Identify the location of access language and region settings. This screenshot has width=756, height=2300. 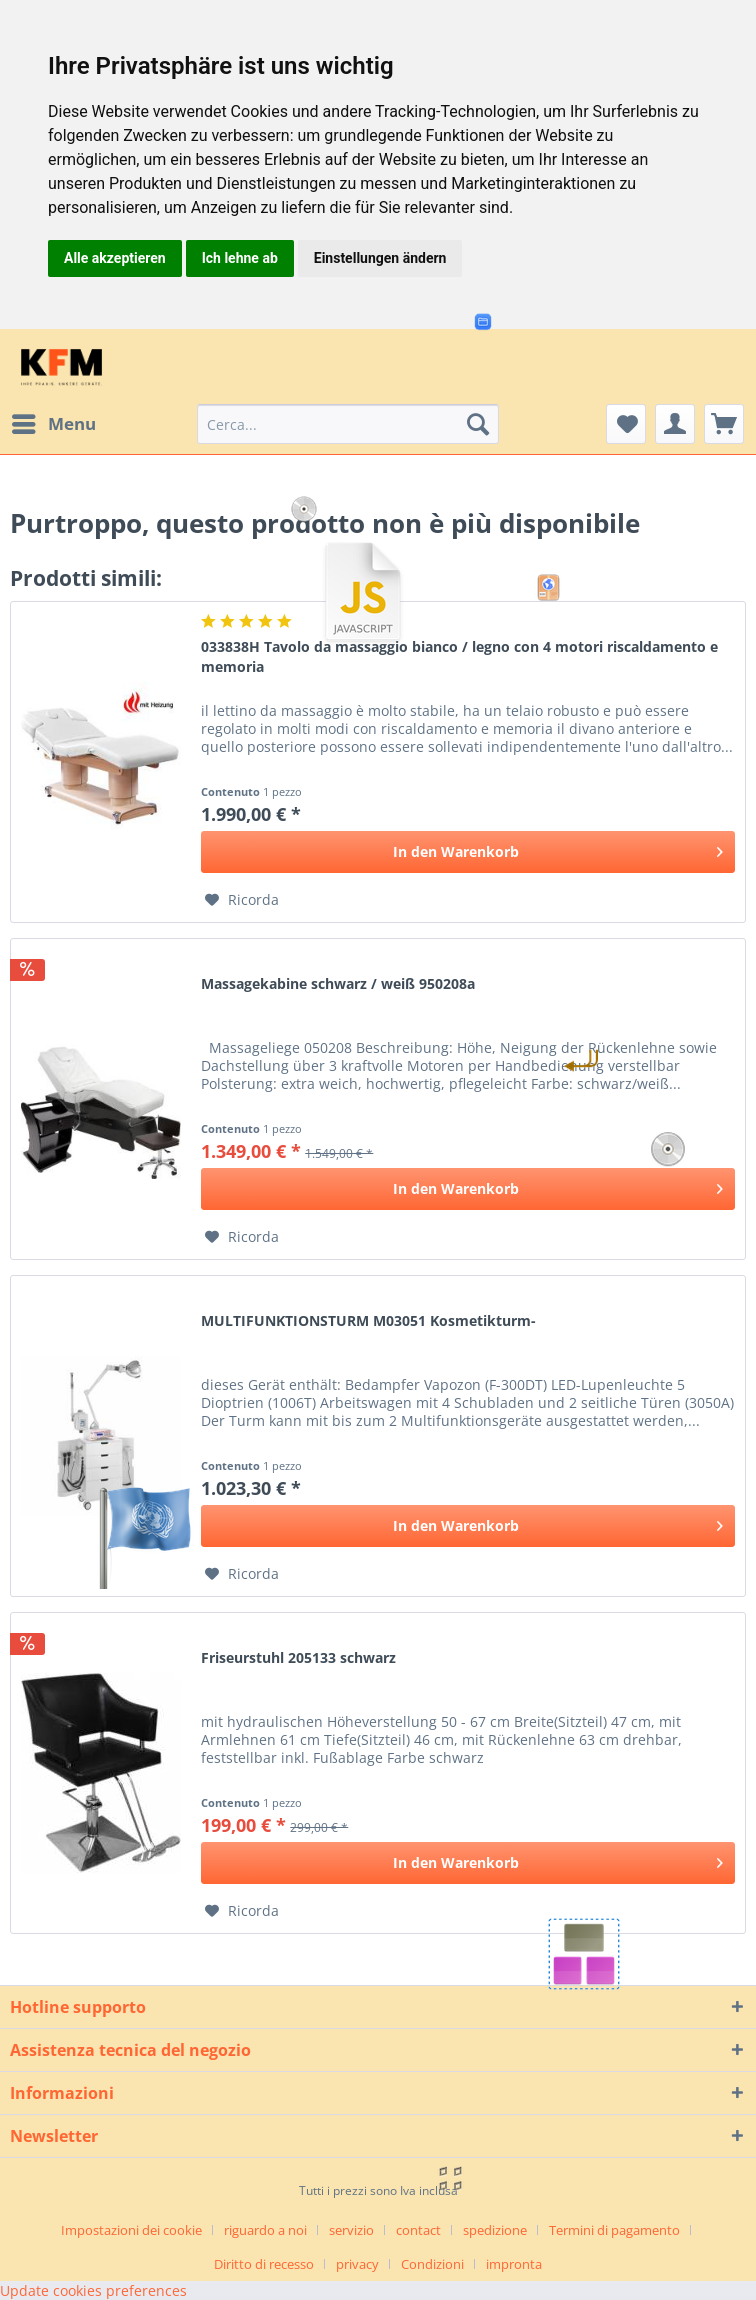
(144, 1537).